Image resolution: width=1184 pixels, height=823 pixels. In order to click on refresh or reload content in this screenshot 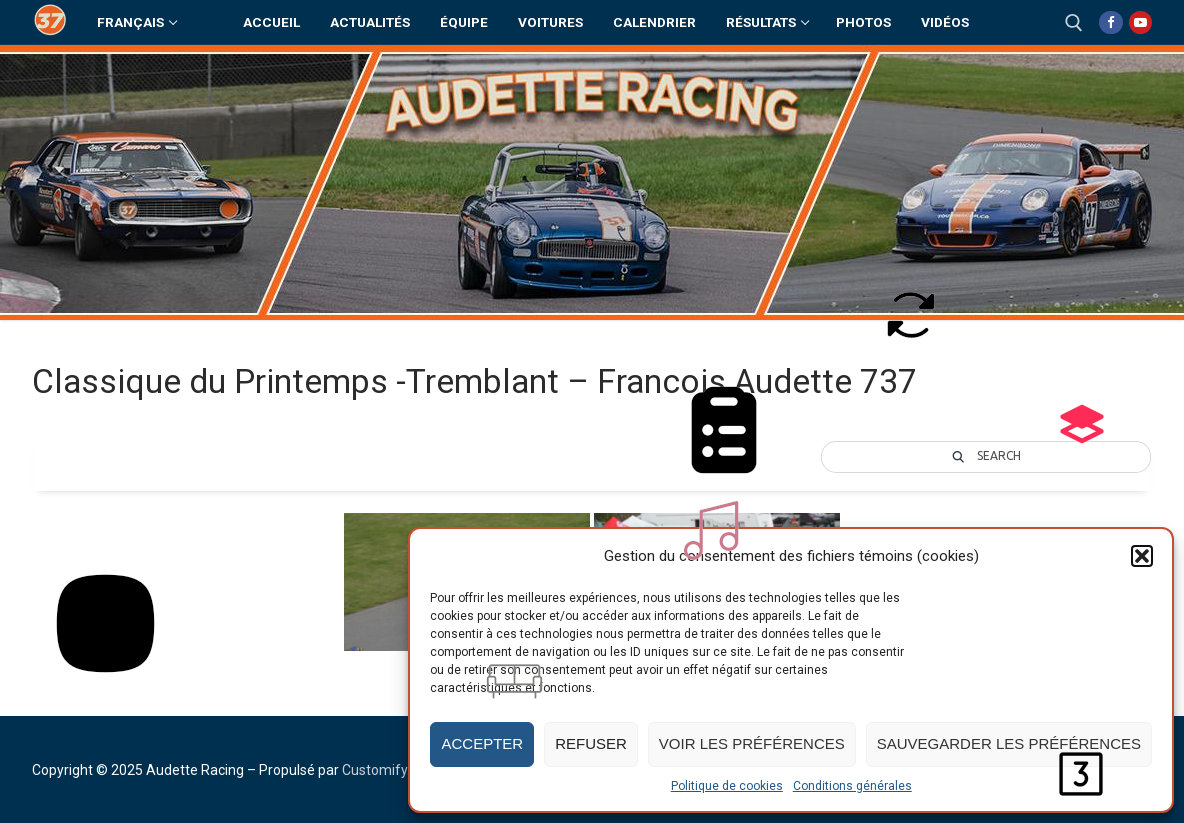, I will do `click(911, 315)`.